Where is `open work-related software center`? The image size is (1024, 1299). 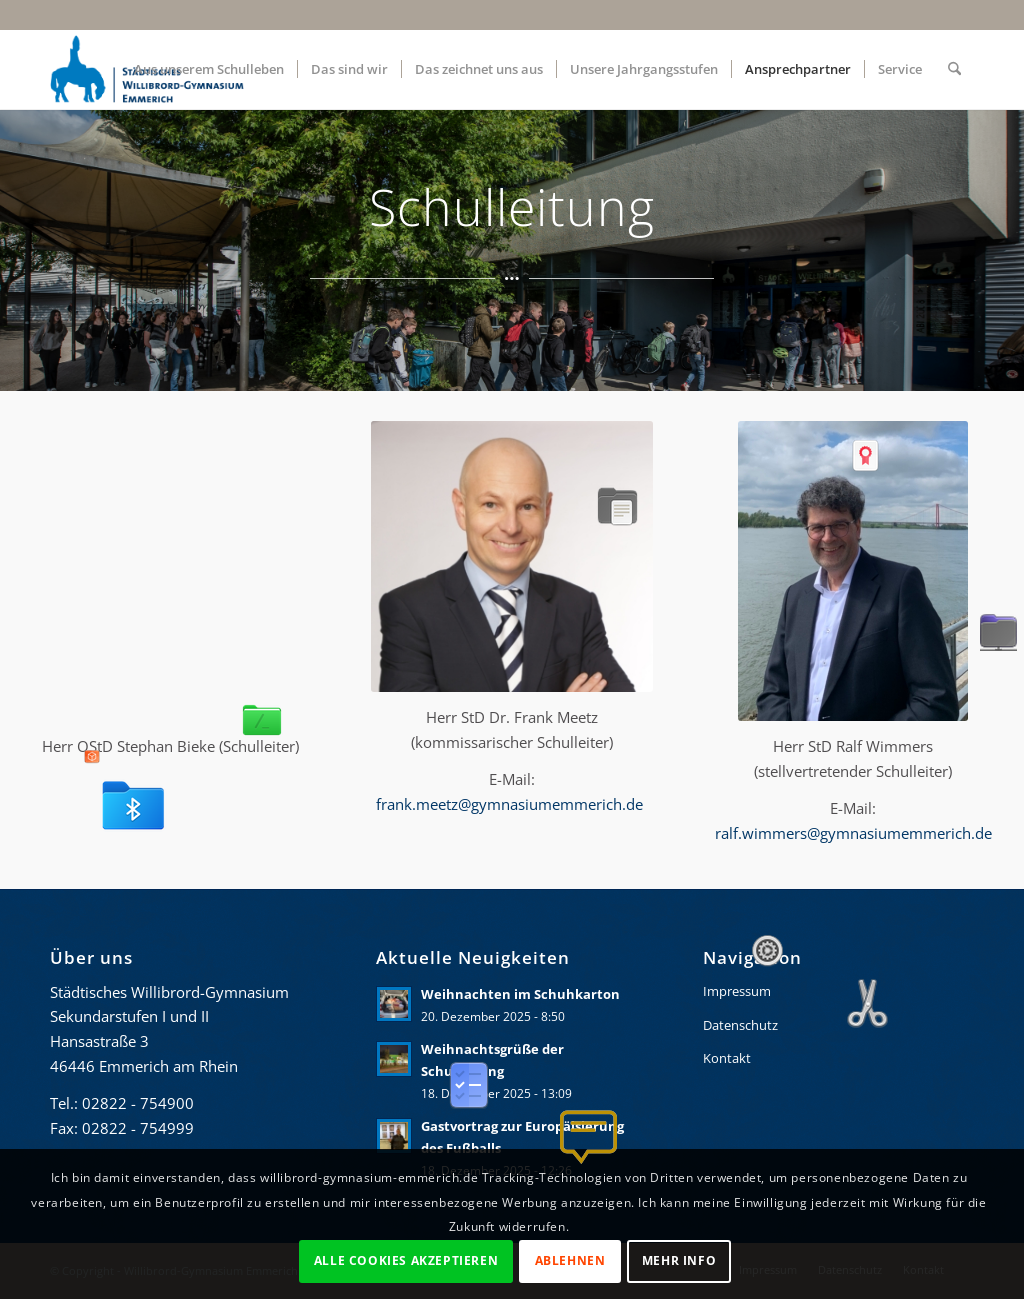
open work-related software center is located at coordinates (469, 1085).